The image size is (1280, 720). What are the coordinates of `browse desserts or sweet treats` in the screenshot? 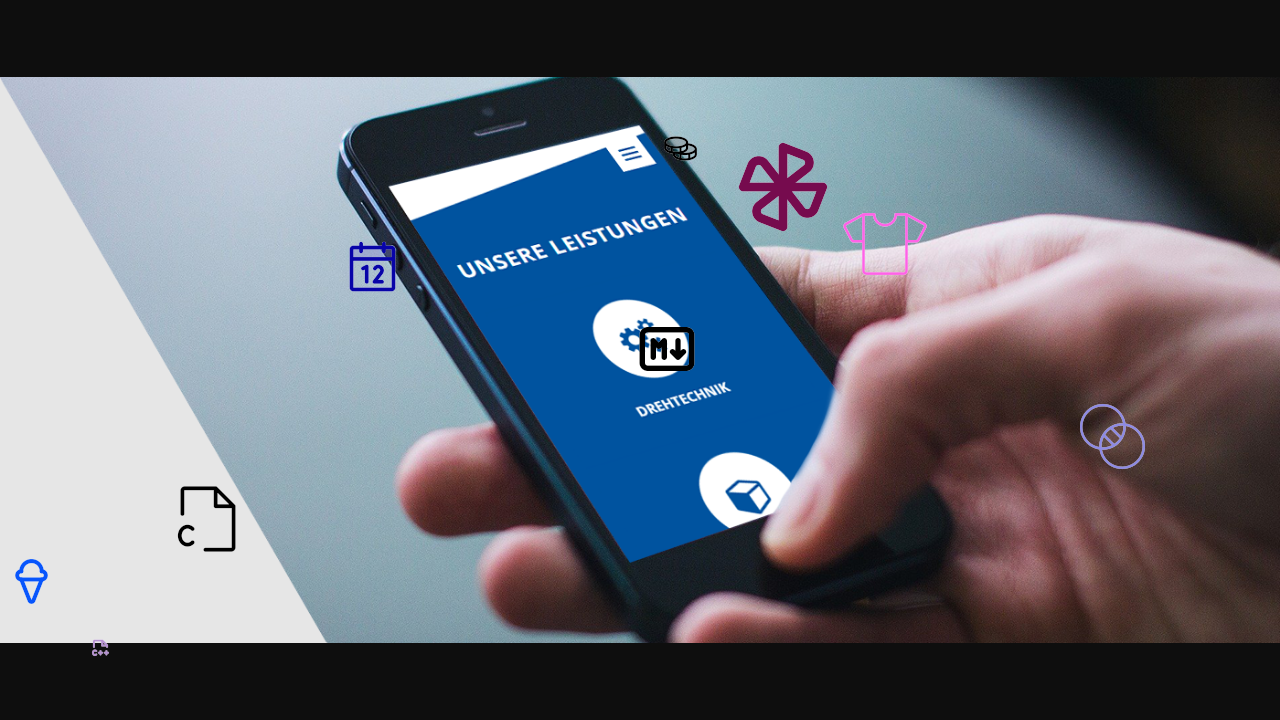 It's located at (31, 581).